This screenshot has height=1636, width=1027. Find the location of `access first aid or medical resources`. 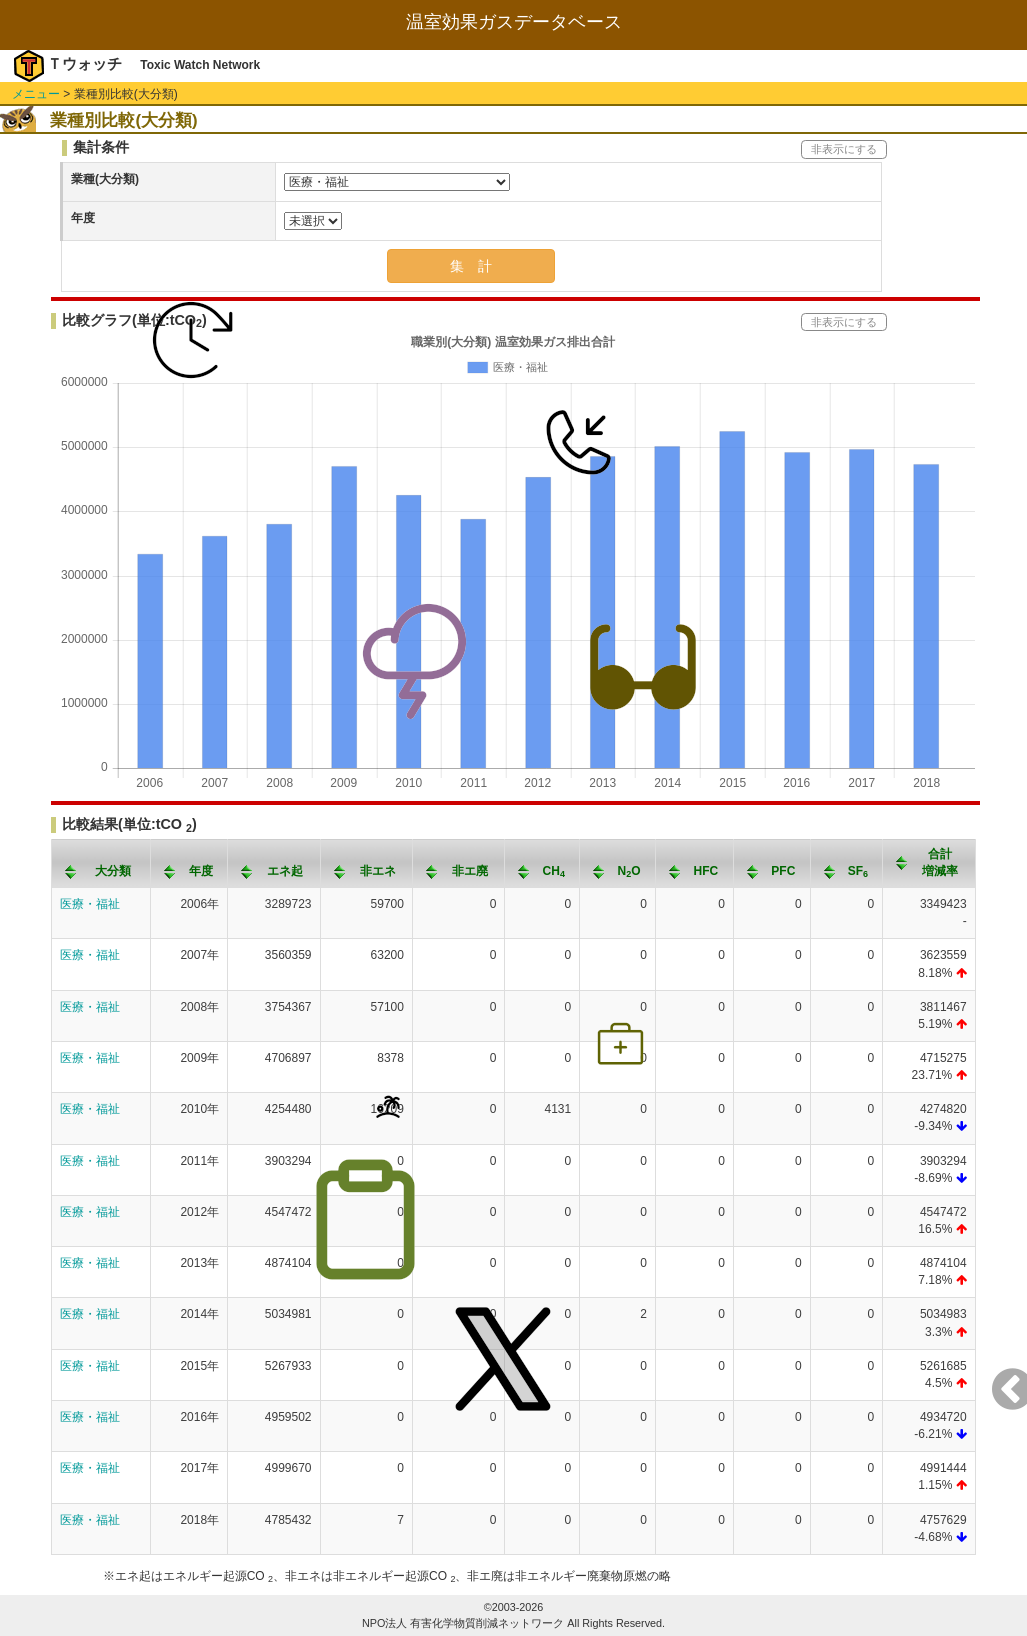

access first aid or medical resources is located at coordinates (620, 1045).